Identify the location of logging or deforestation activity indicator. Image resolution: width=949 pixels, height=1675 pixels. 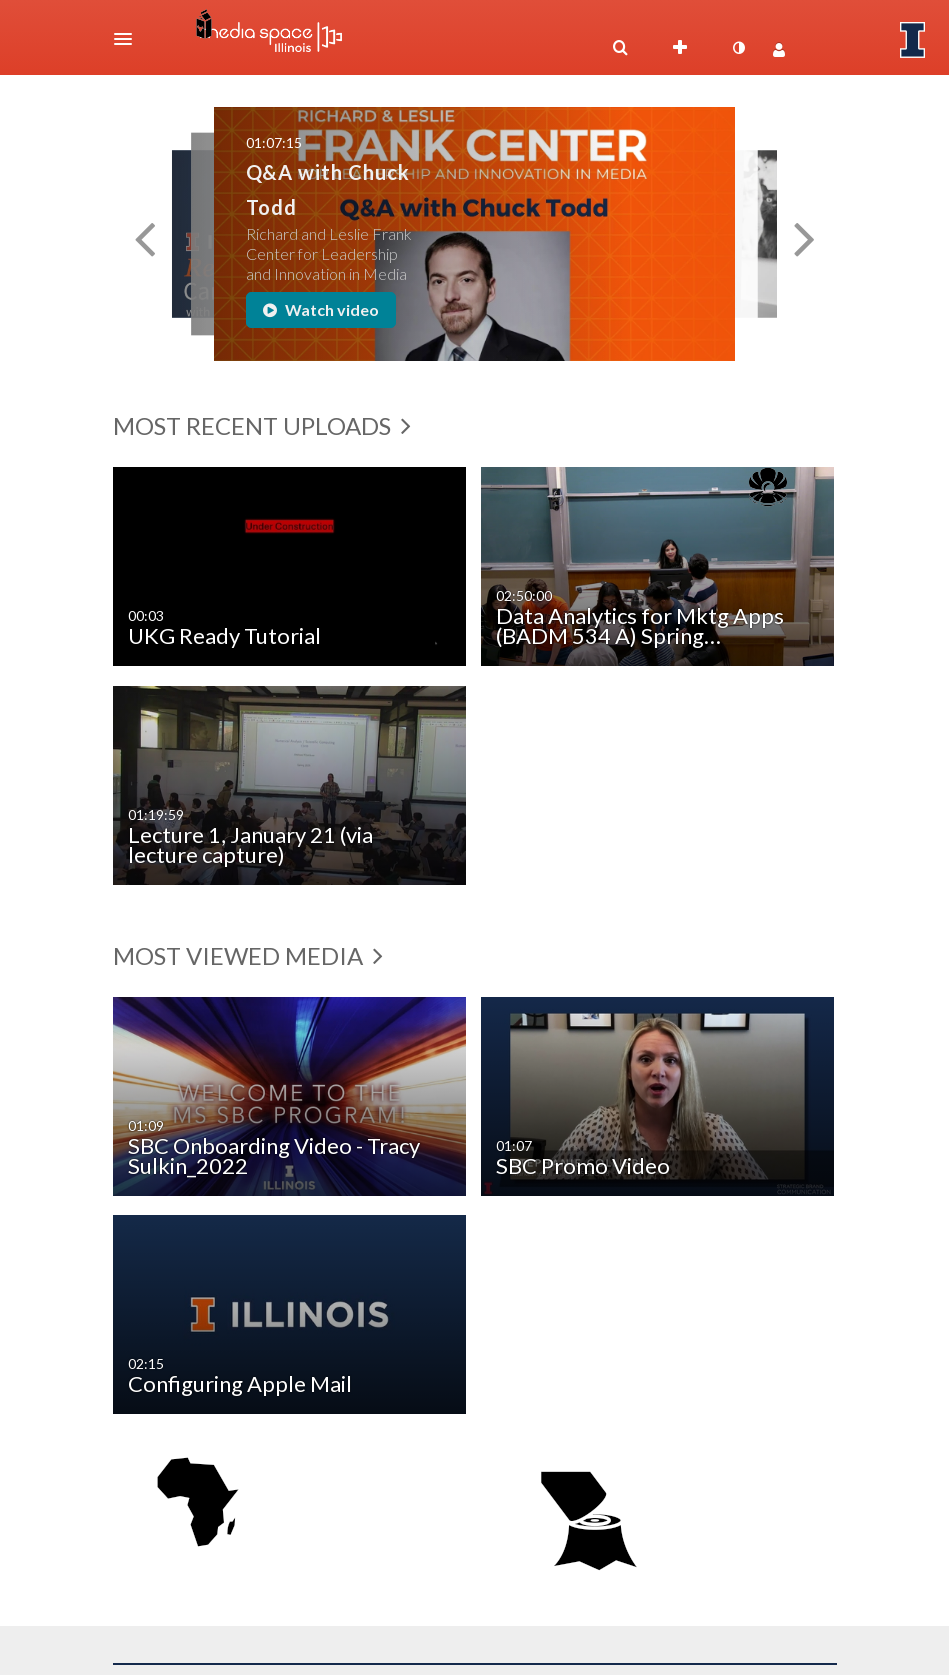
(589, 1521).